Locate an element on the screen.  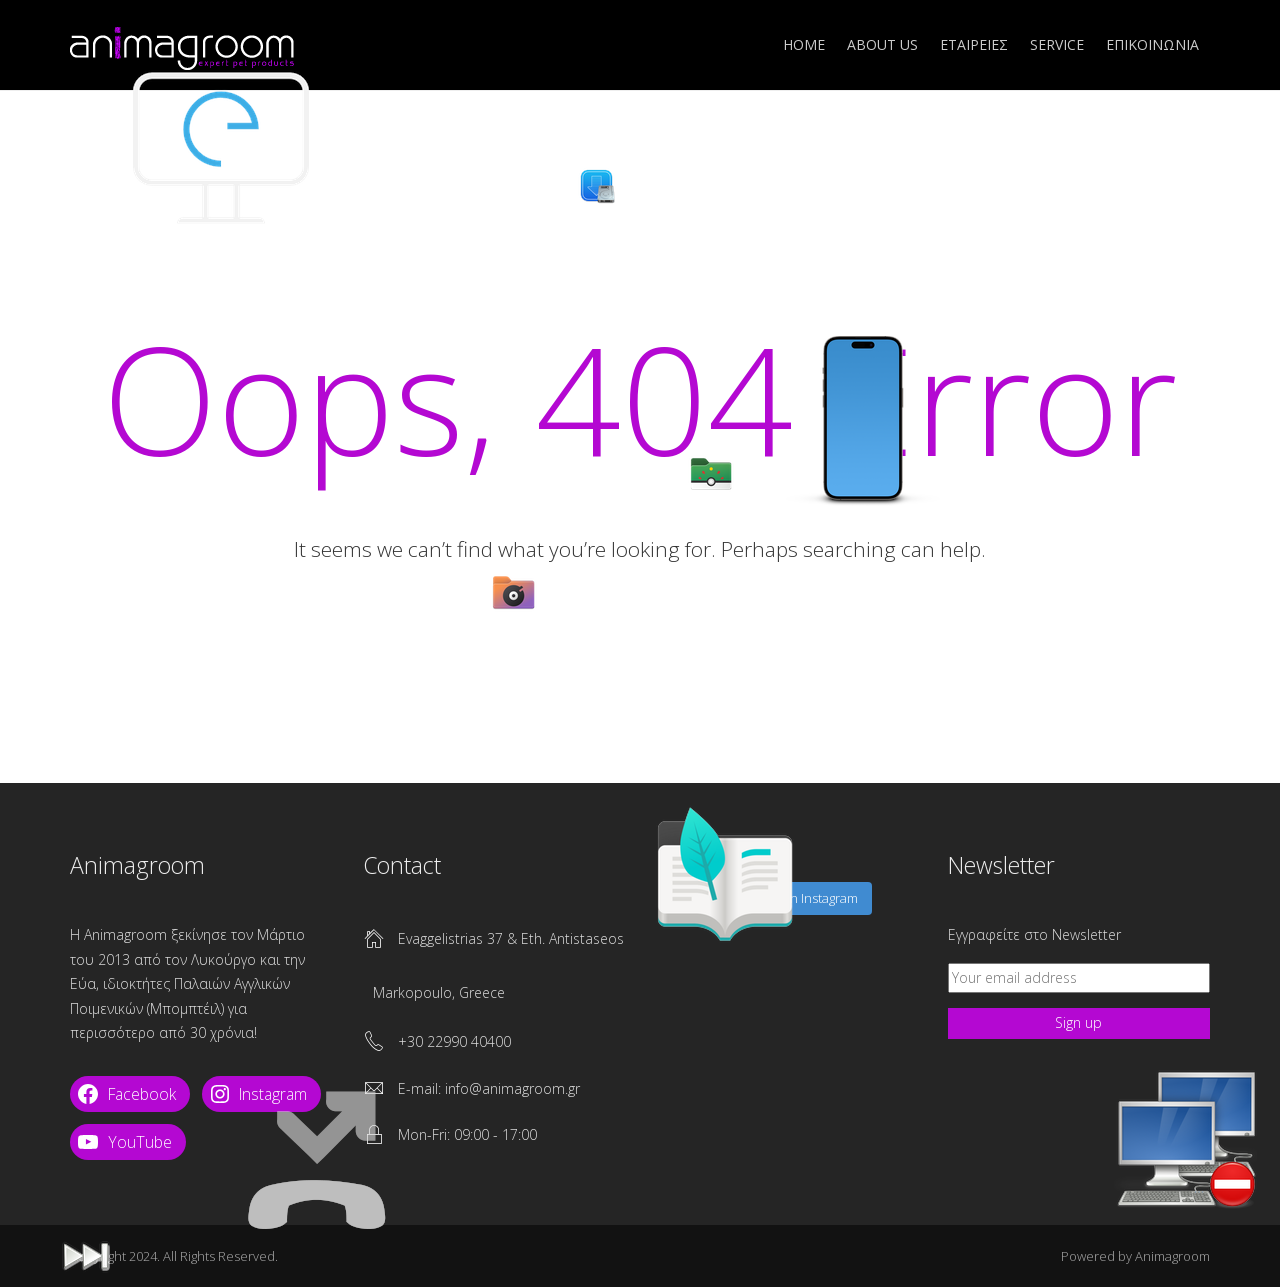
skip to next track in media player is located at coordinates (86, 1256).